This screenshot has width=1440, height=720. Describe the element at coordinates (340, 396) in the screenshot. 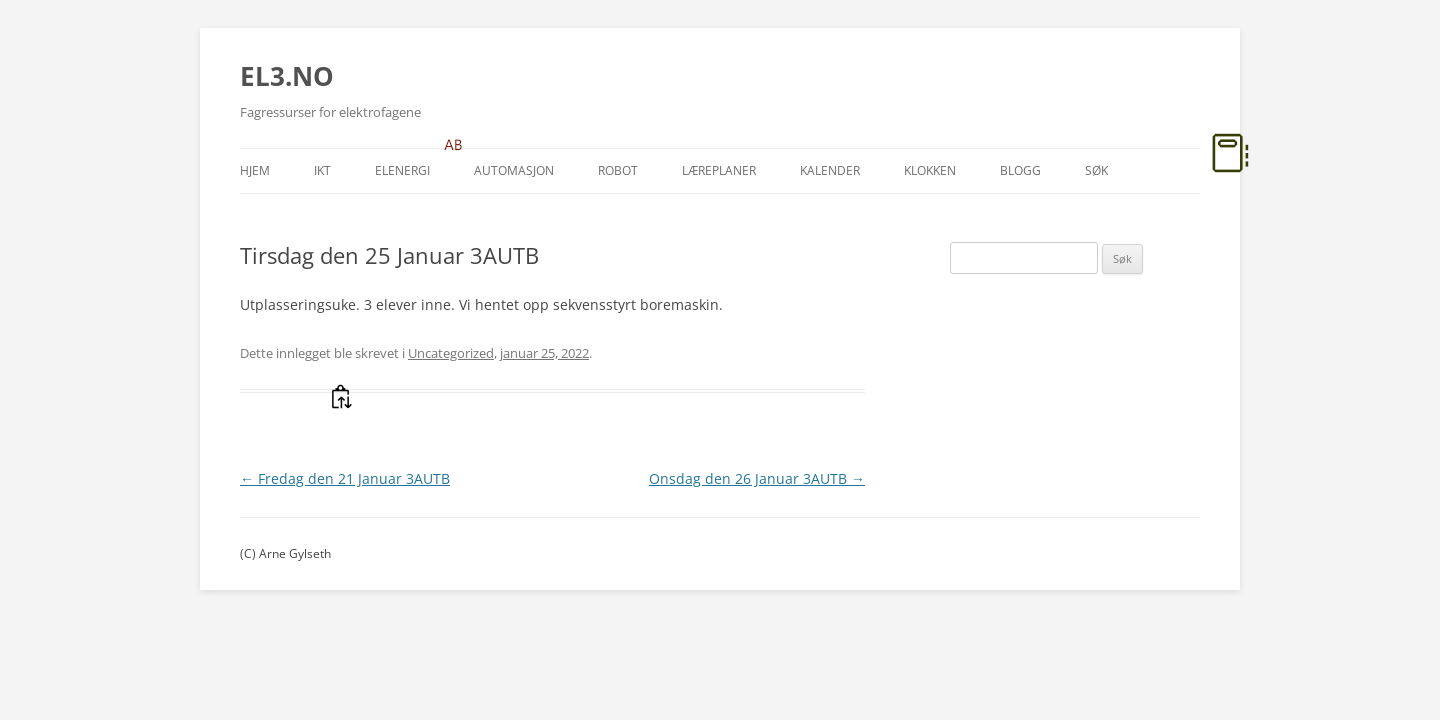

I see `copy to clipboard` at that location.